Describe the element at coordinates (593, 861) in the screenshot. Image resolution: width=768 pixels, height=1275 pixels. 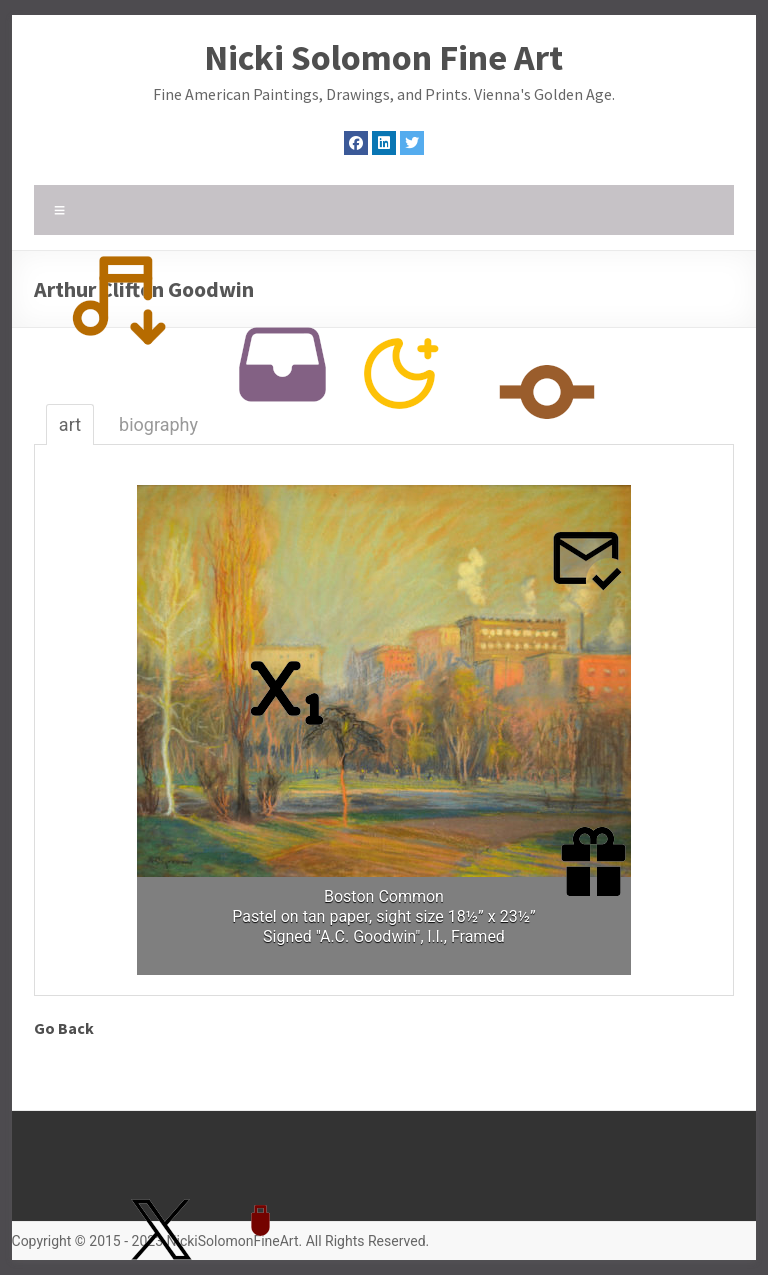
I see `access gifts or rewards` at that location.